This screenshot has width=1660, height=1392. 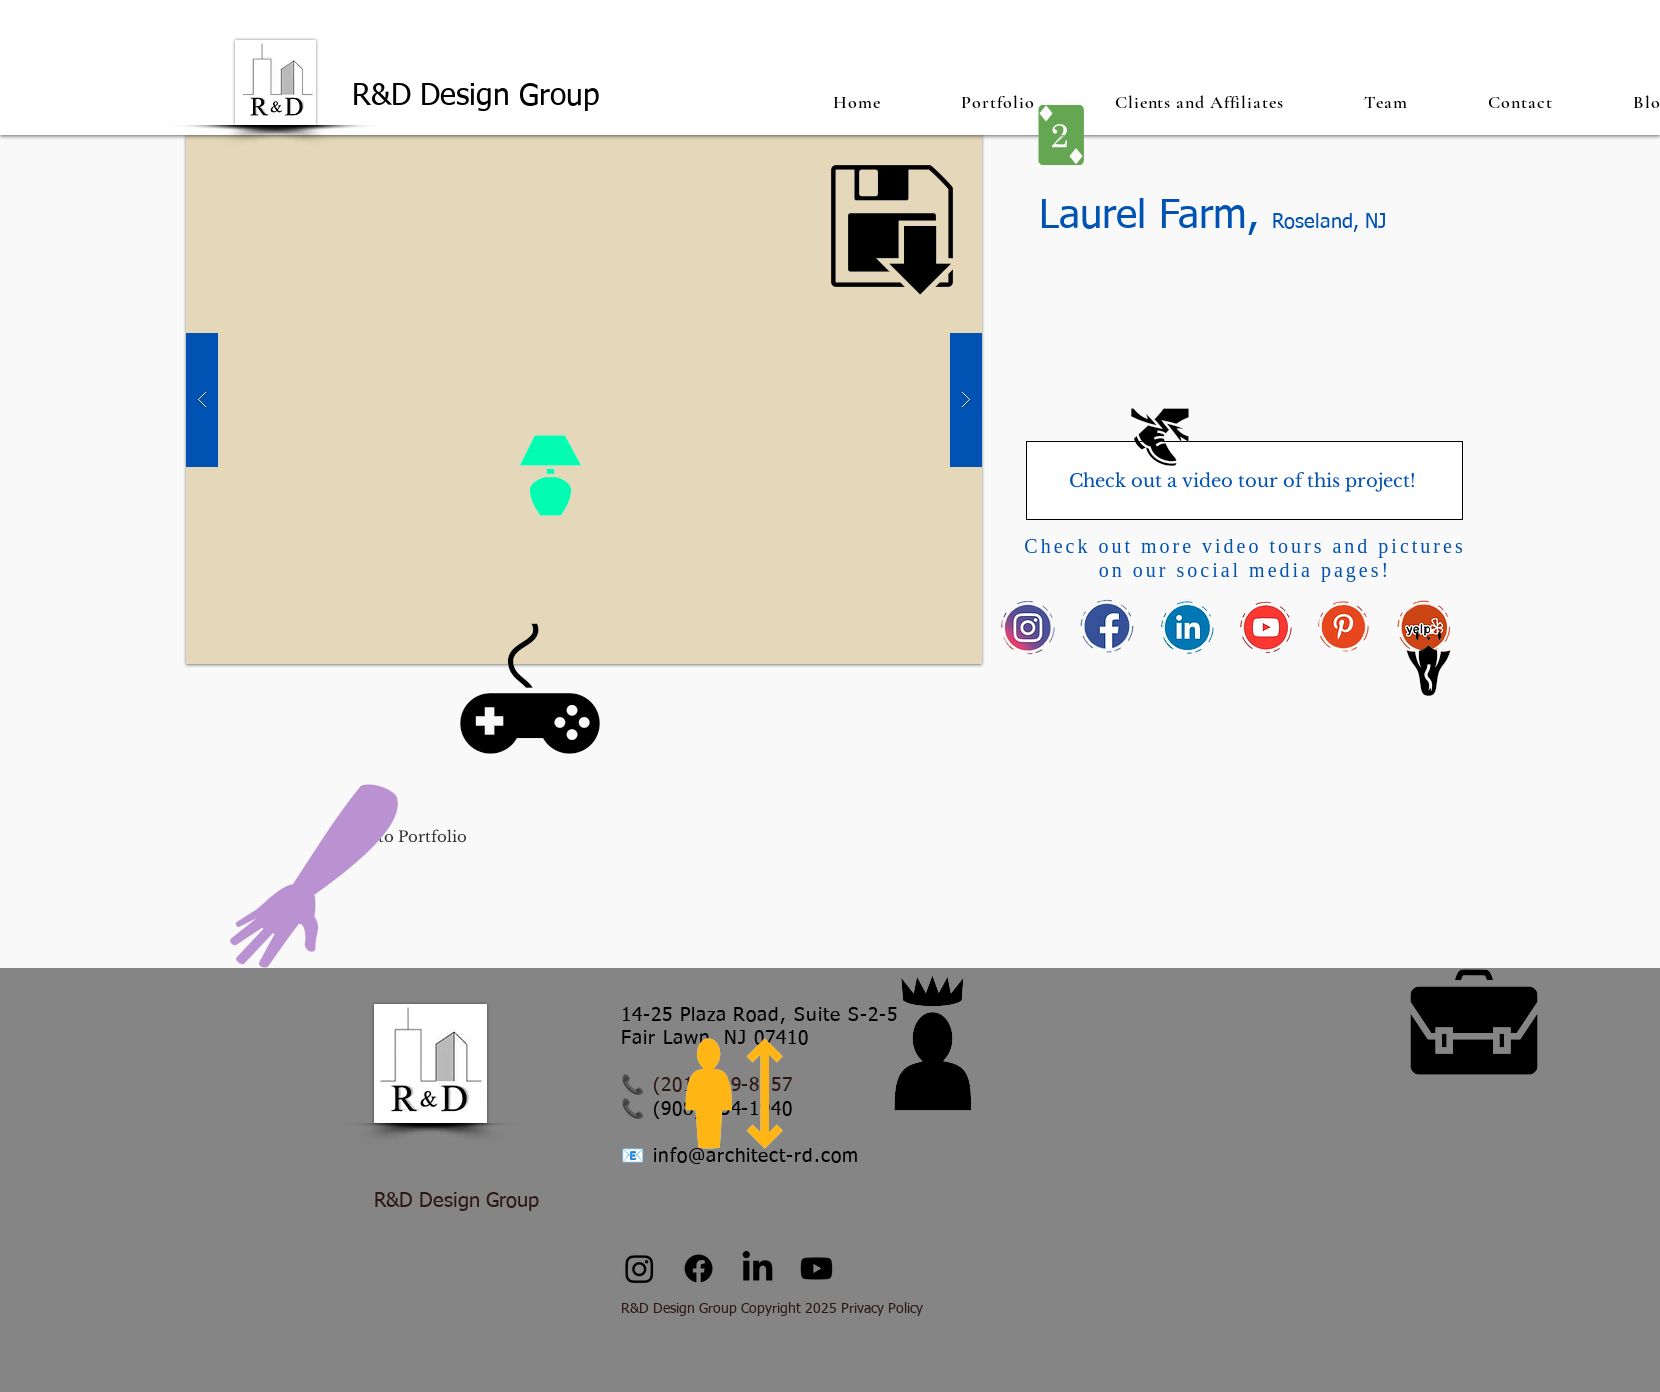 What do you see at coordinates (550, 475) in the screenshot?
I see `toggle bedside lamp or night light` at bounding box center [550, 475].